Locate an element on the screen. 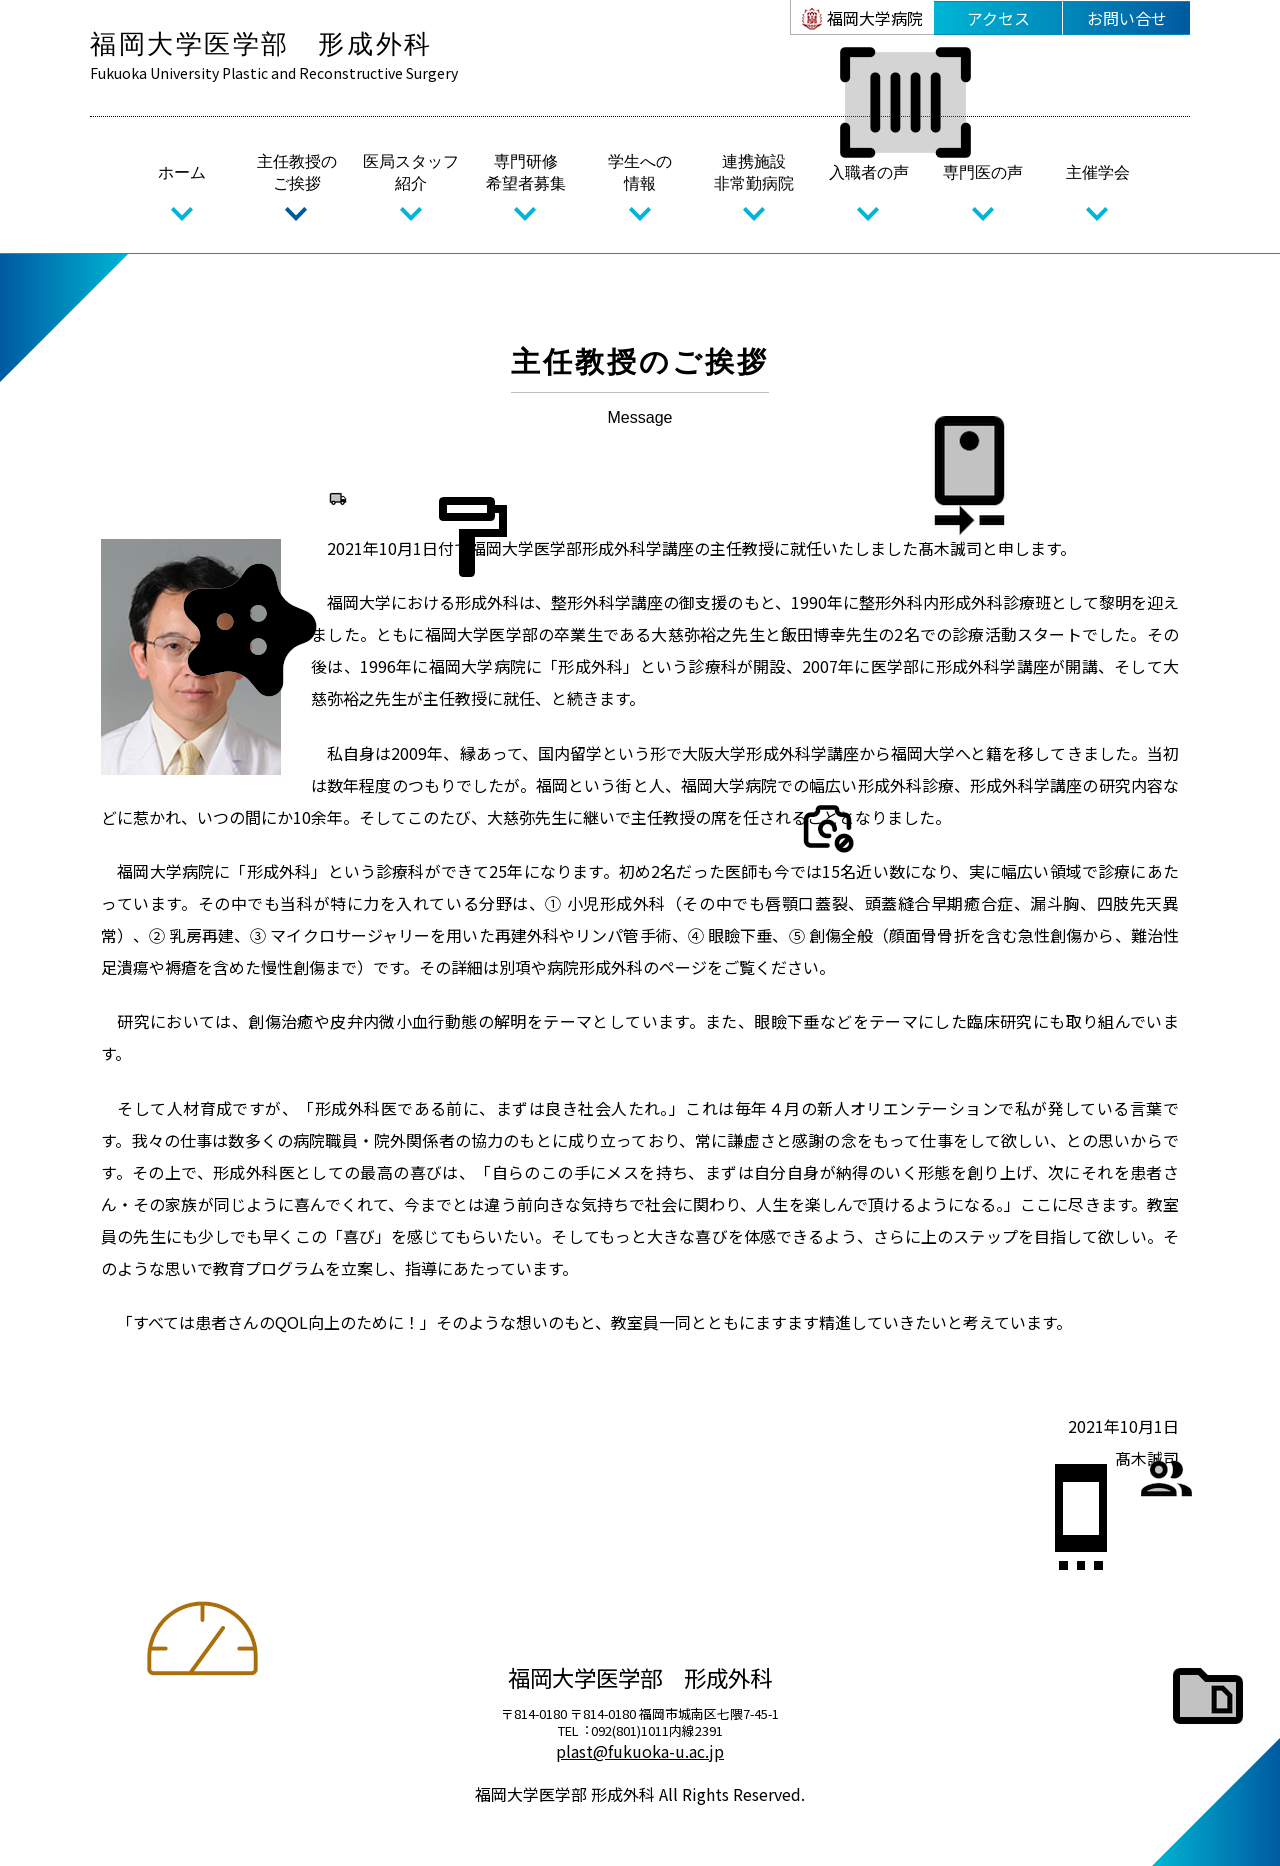  access saved code snippets is located at coordinates (1208, 1696).